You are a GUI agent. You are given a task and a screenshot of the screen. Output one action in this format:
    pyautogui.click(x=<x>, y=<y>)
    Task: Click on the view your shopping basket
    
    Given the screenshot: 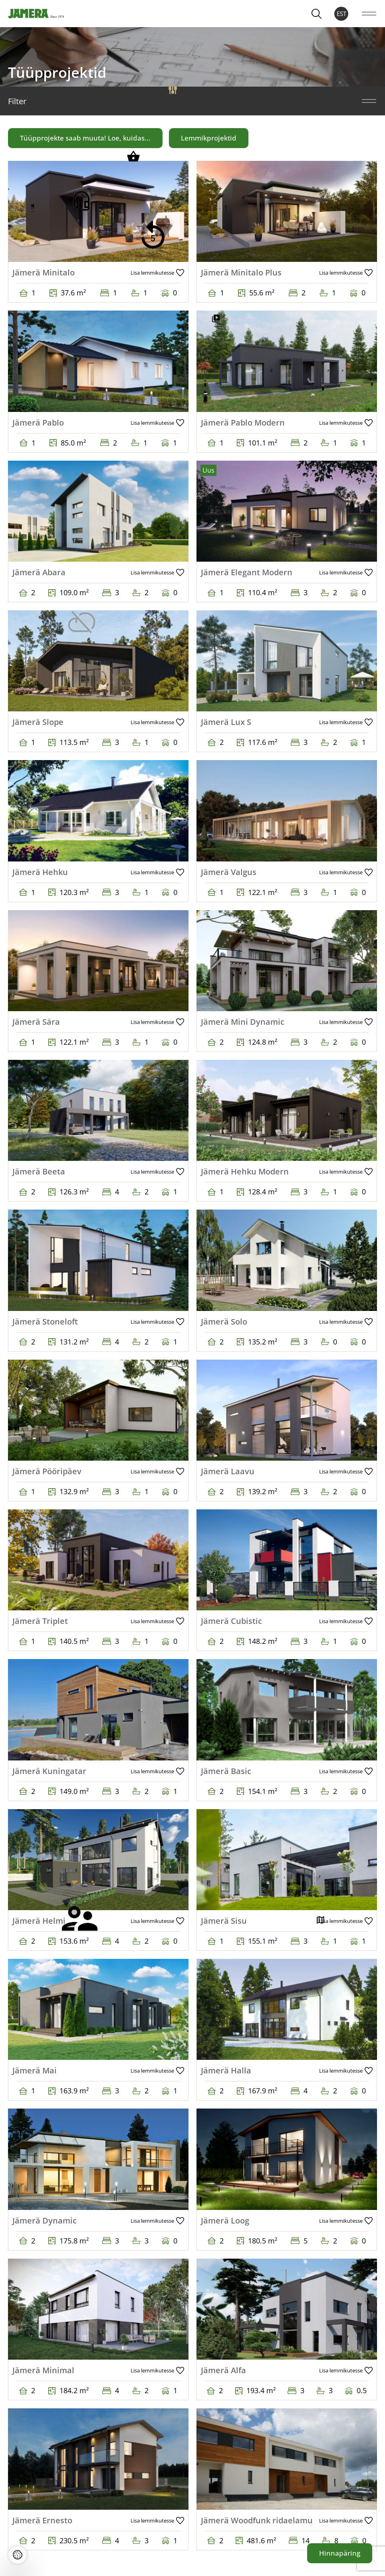 What is the action you would take?
    pyautogui.click(x=133, y=156)
    